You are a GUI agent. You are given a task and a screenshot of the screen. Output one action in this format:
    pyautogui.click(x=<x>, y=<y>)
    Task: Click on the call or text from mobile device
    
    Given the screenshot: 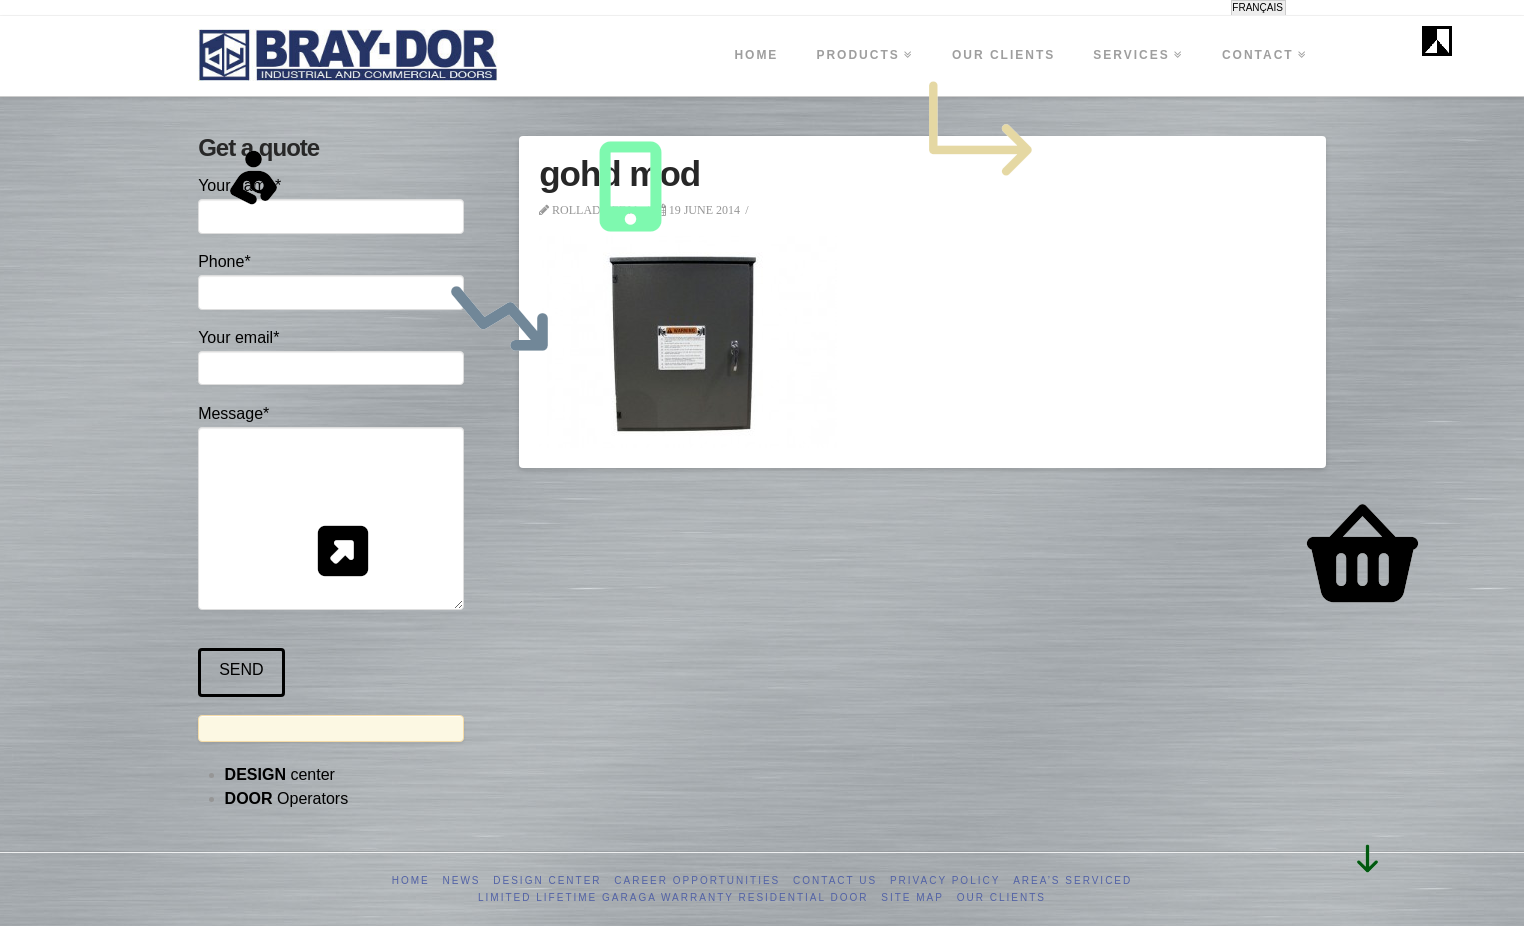 What is the action you would take?
    pyautogui.click(x=630, y=186)
    